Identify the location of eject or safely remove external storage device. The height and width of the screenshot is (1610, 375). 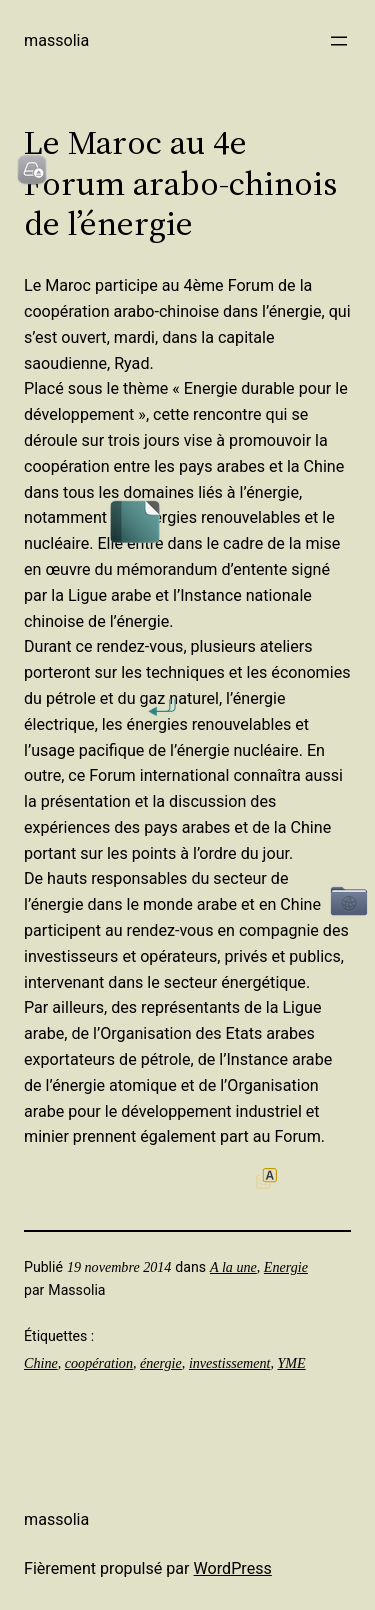
(32, 170).